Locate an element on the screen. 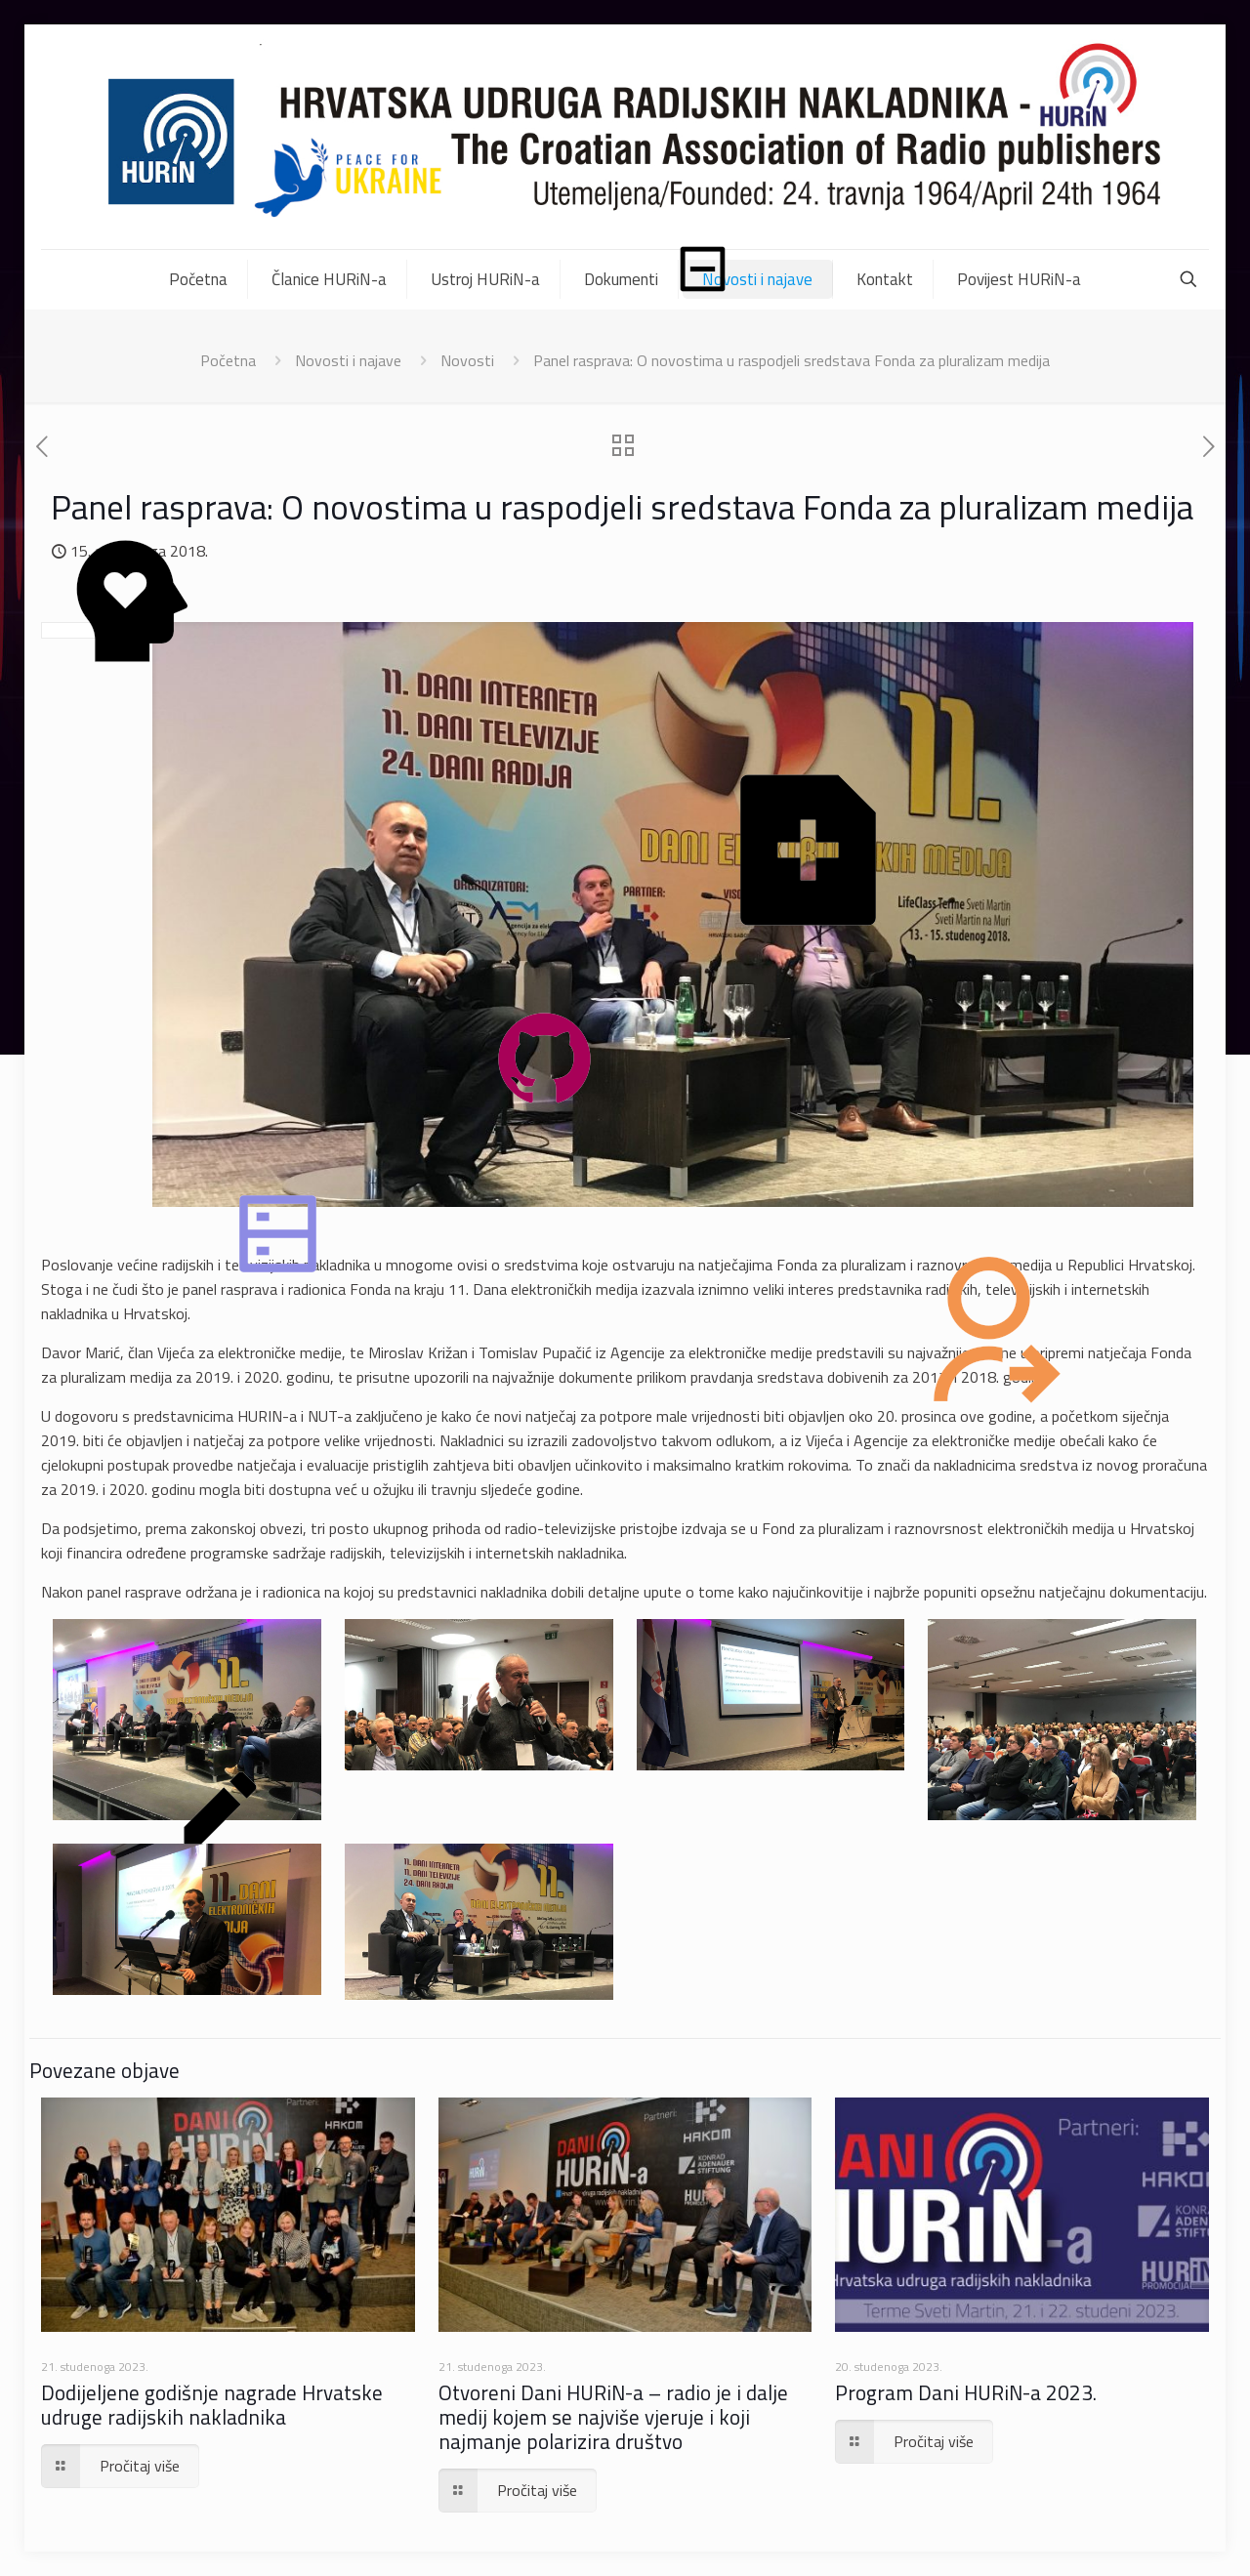 The image size is (1250, 2576). create a new file is located at coordinates (808, 850).